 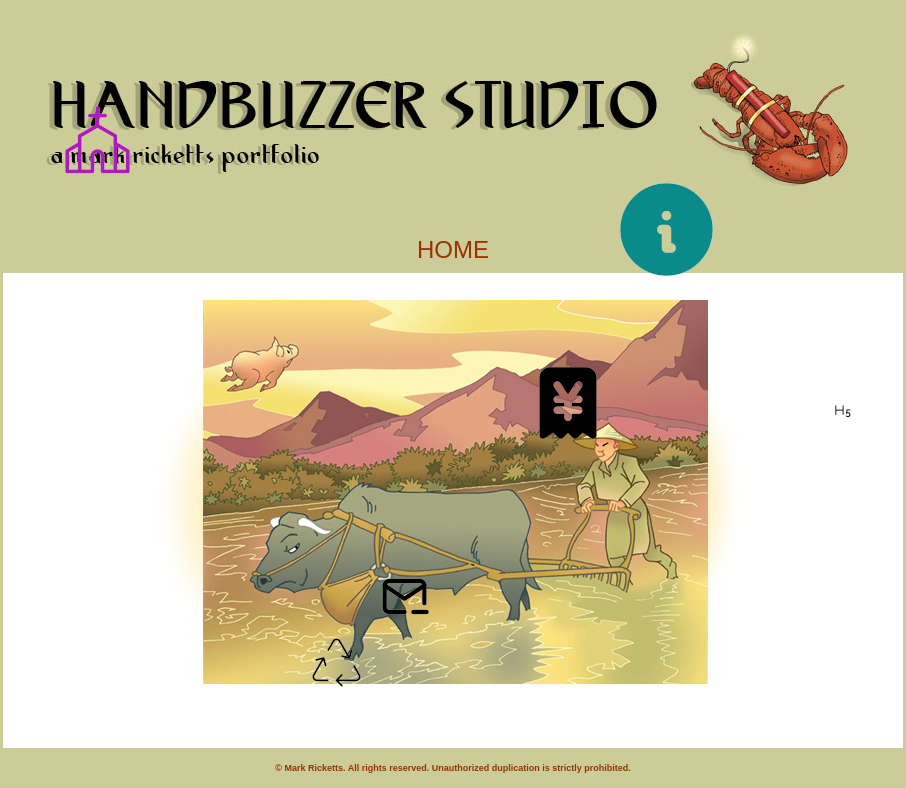 What do you see at coordinates (666, 229) in the screenshot?
I see `view more information or details` at bounding box center [666, 229].